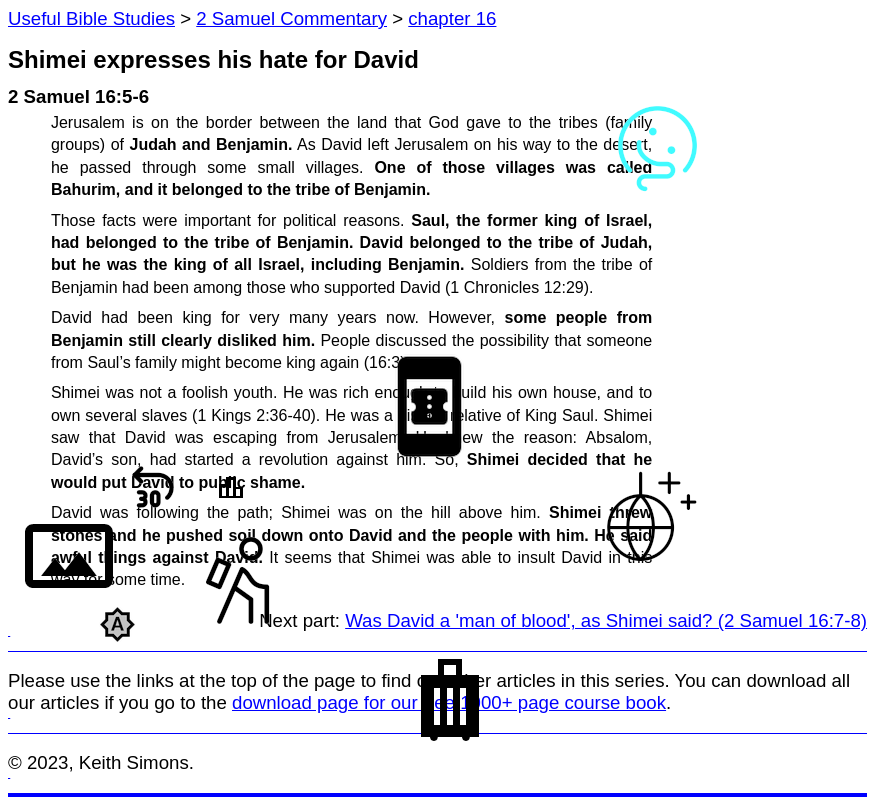  Describe the element at coordinates (117, 624) in the screenshot. I see `enable automatic brightness adjustment` at that location.